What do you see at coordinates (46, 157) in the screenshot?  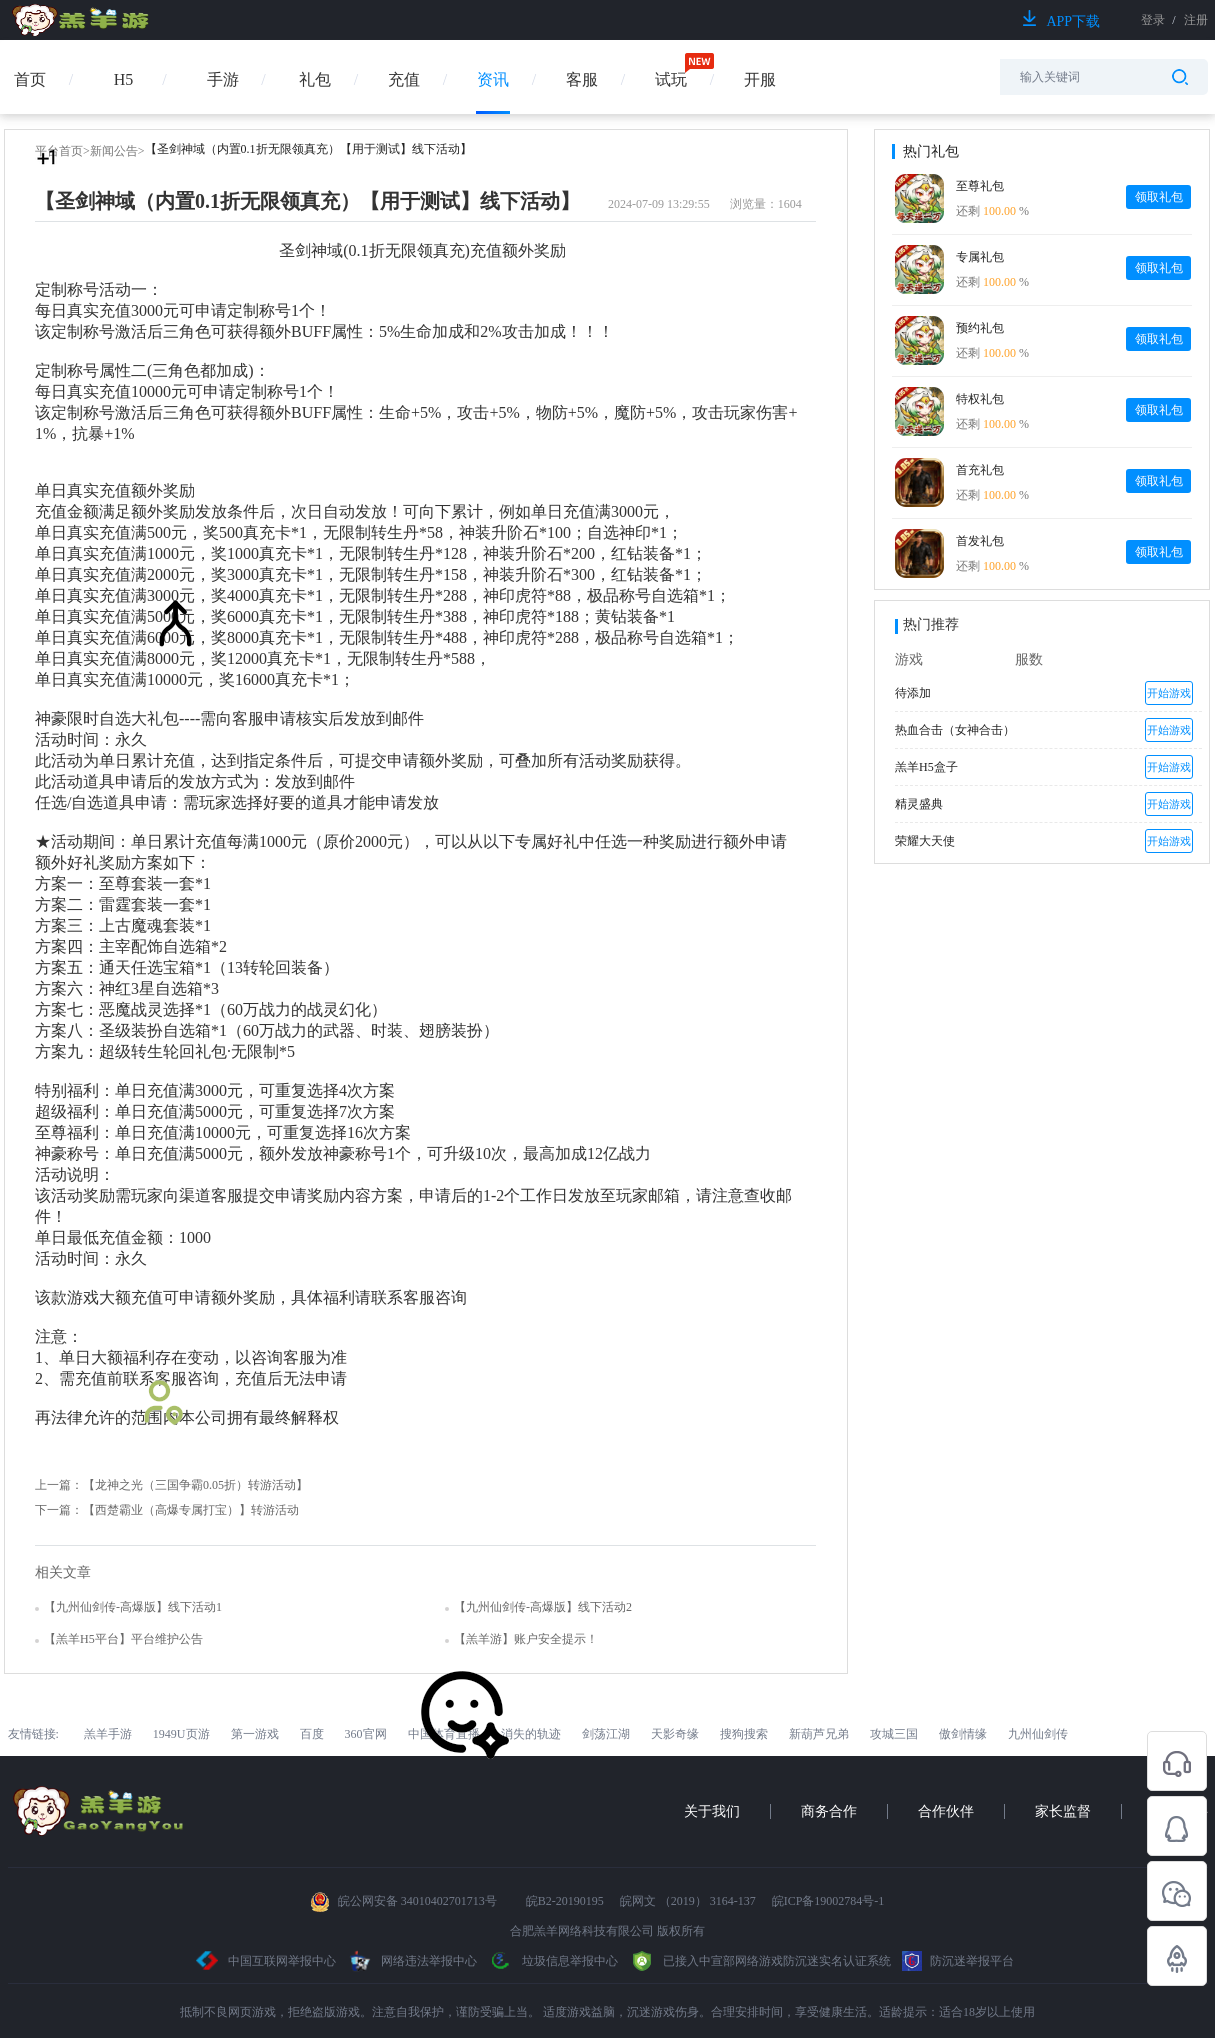 I see `add one to a count or quantity` at bounding box center [46, 157].